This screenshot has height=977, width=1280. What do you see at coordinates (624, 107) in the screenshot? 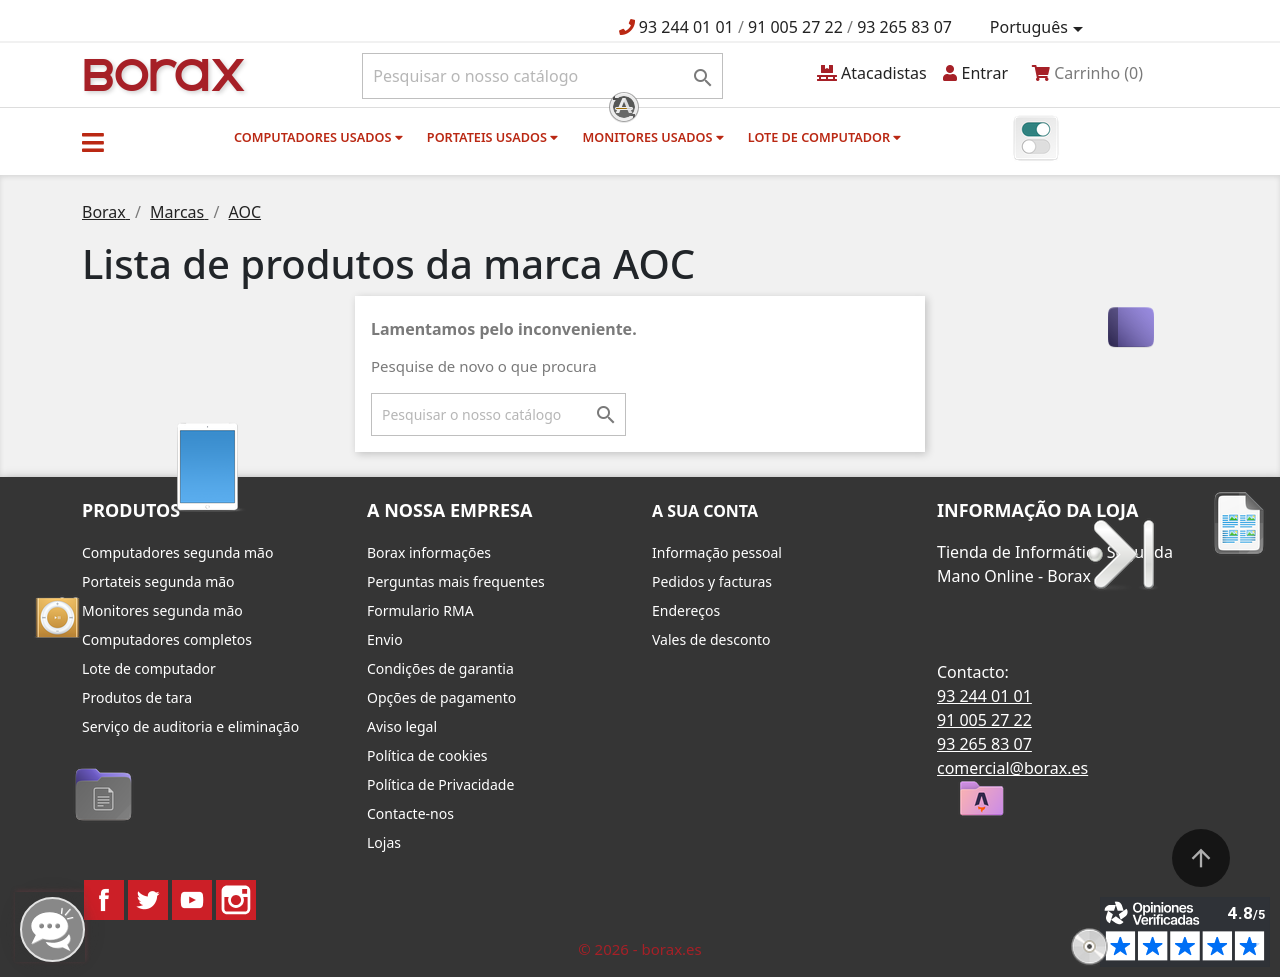
I see `open the software updater application` at bounding box center [624, 107].